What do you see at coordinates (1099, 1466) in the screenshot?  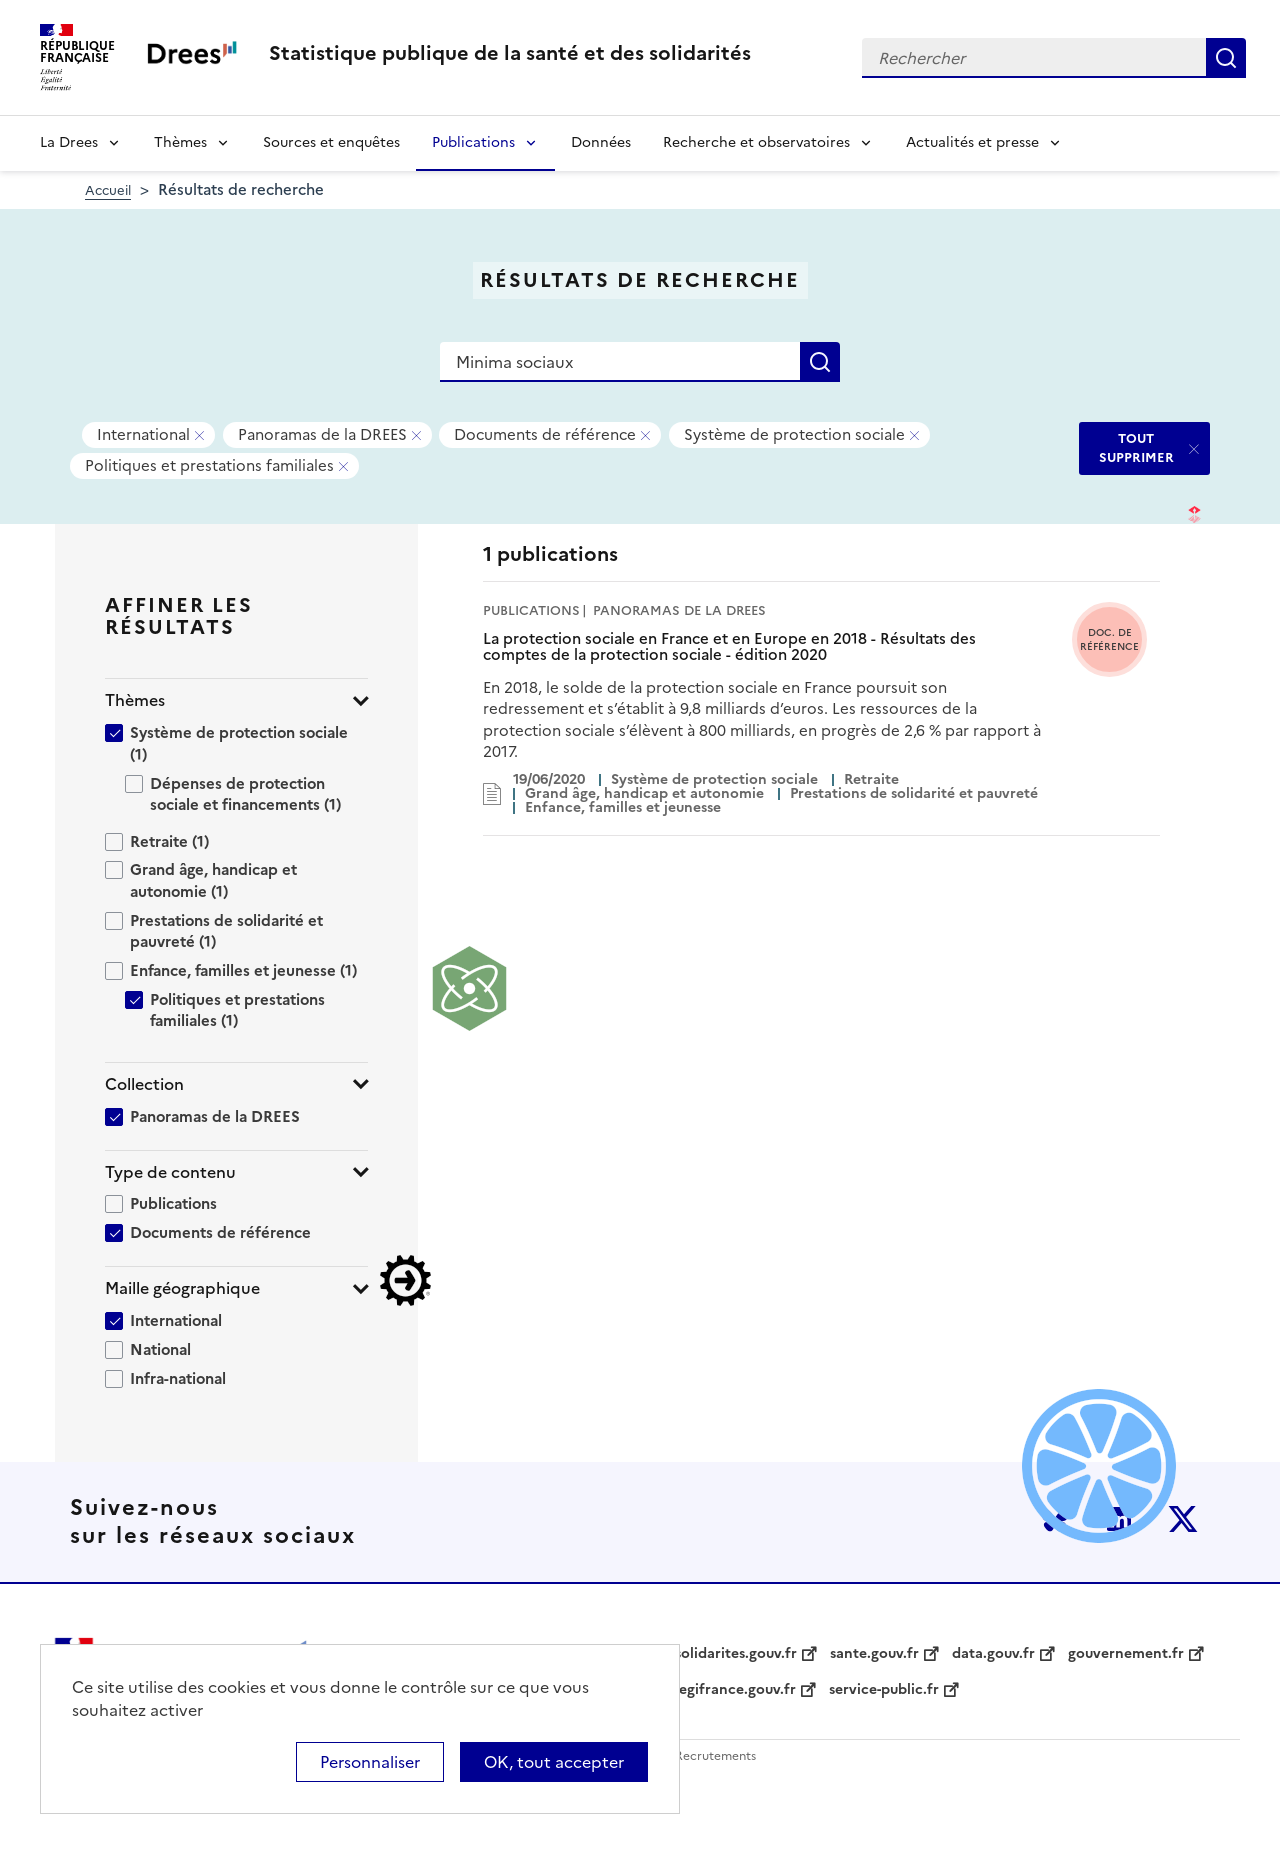 I see `juce audio framework logo` at bounding box center [1099, 1466].